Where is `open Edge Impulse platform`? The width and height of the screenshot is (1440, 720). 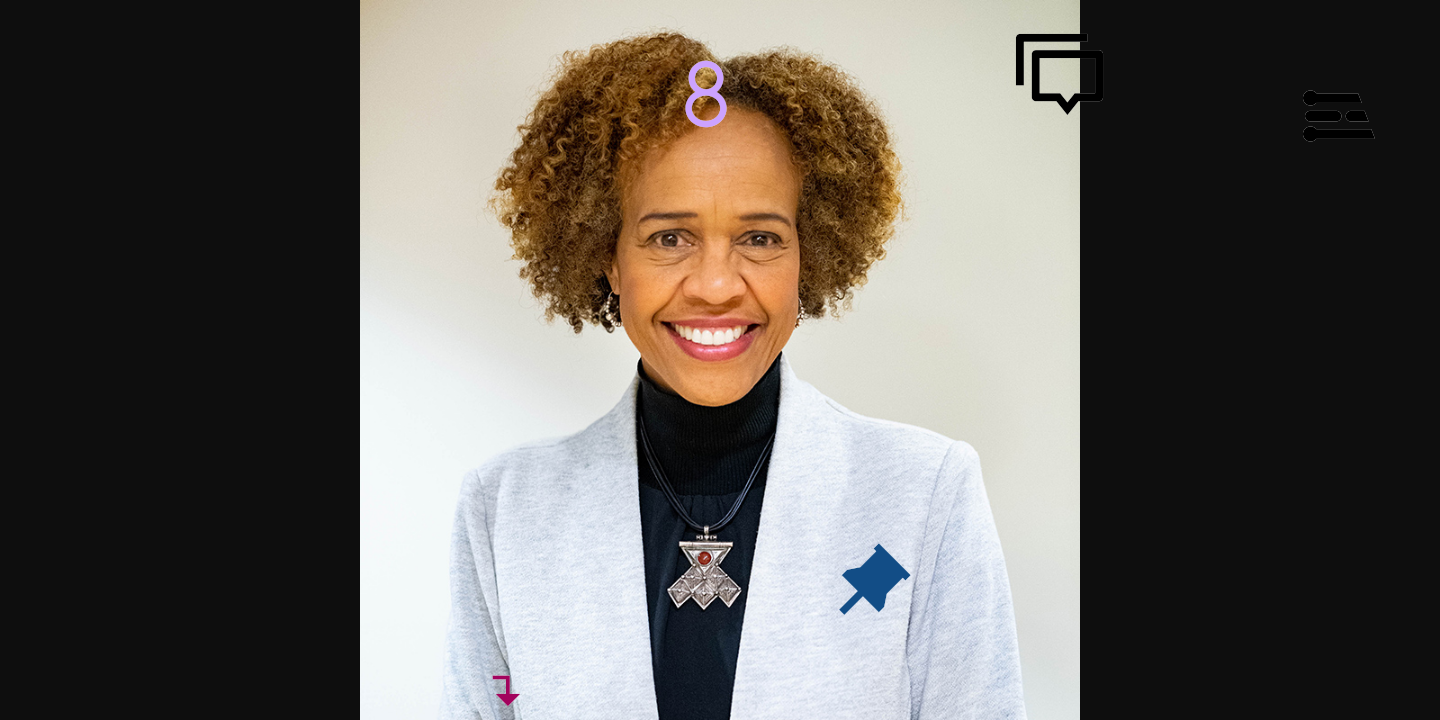 open Edge Impulse platform is located at coordinates (1339, 116).